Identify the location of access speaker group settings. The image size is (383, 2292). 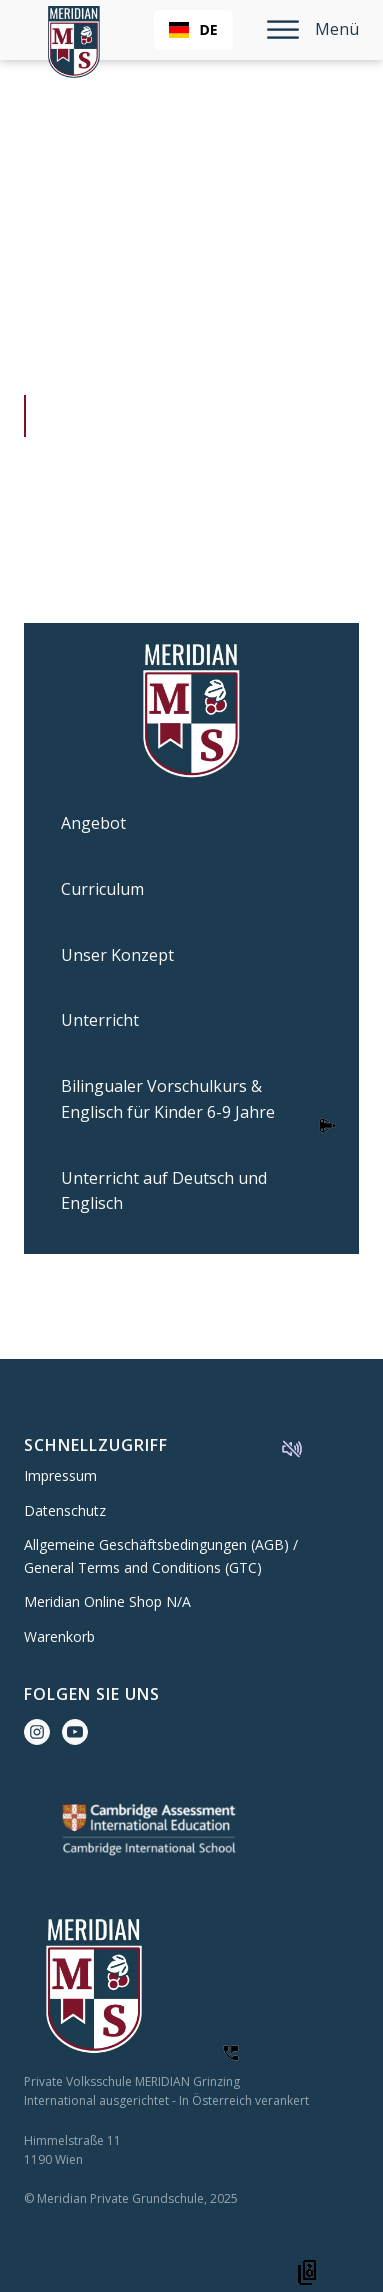
(307, 2272).